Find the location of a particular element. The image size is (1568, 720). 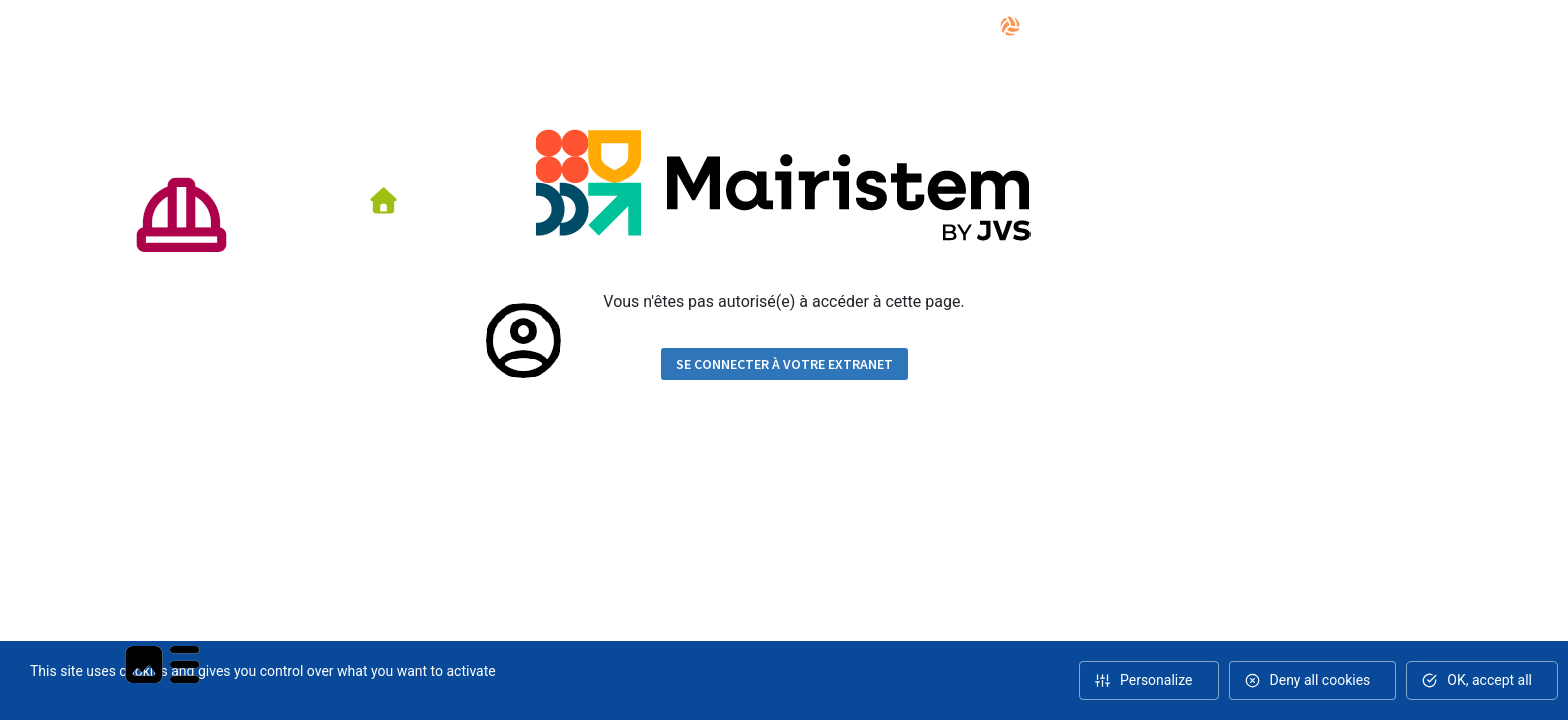

navigate to home screen is located at coordinates (383, 200).